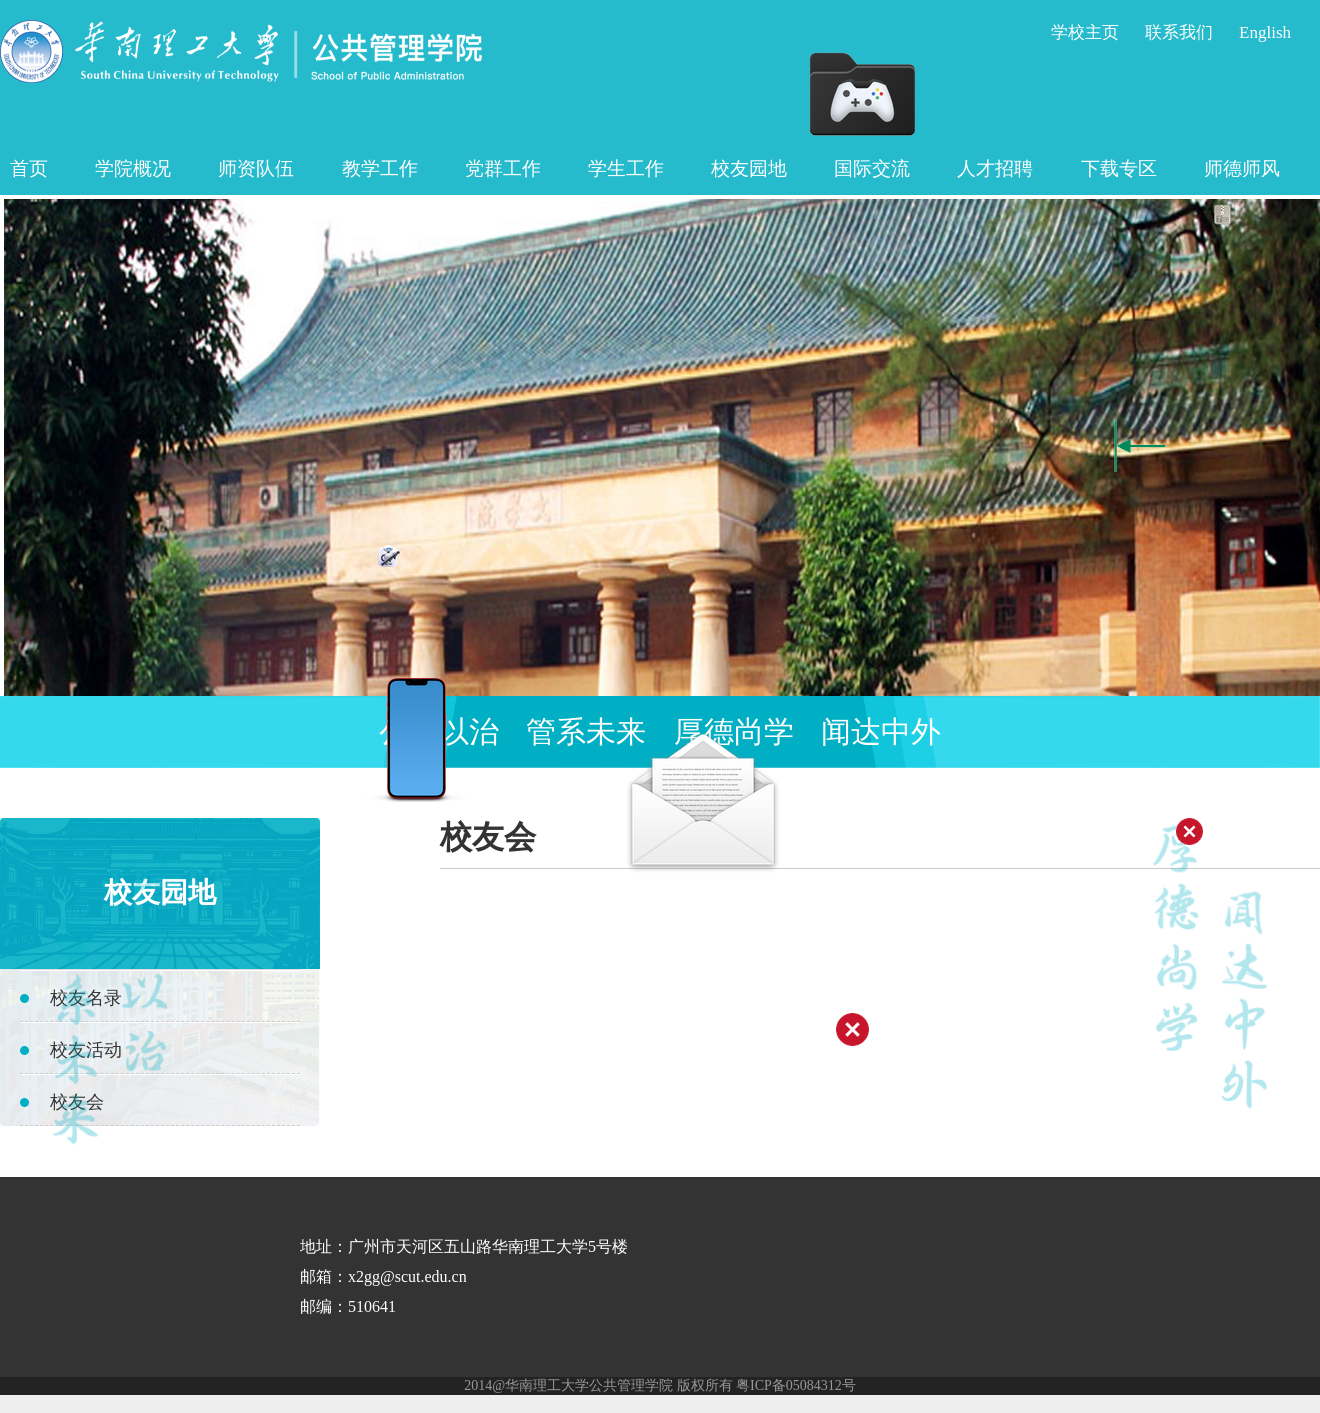 This screenshot has width=1320, height=1413. What do you see at coordinates (388, 557) in the screenshot?
I see `open Automator to create automated workflows` at bounding box center [388, 557].